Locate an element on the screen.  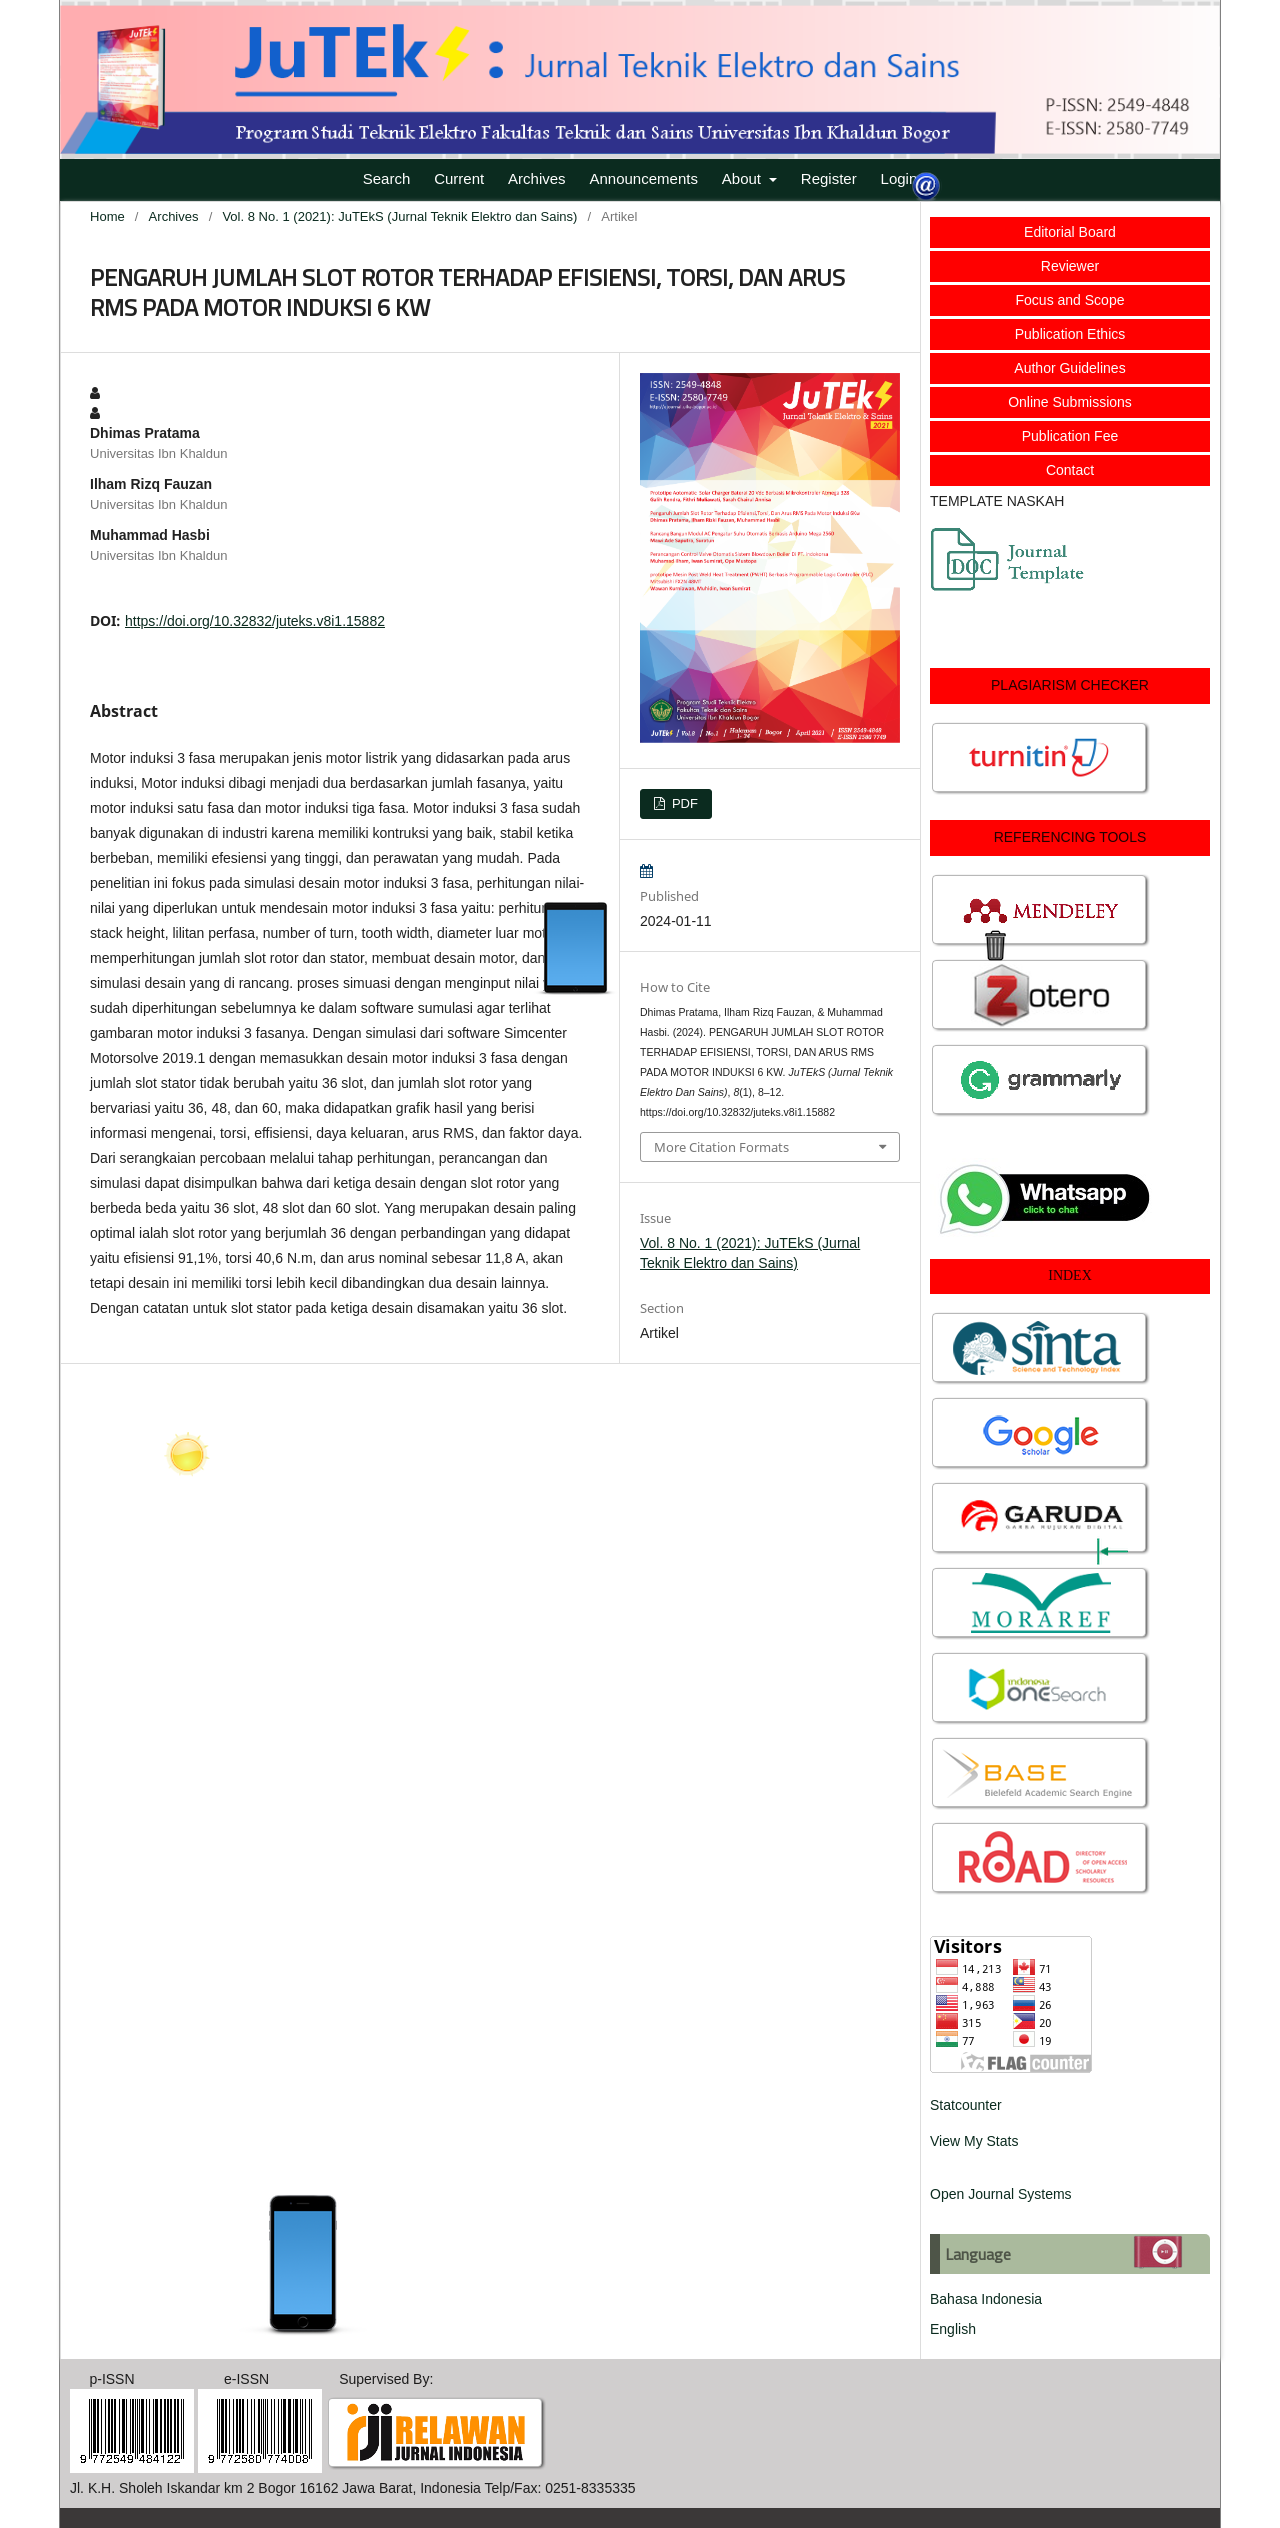
go to the first item in a list or sequence is located at coordinates (1112, 1551).